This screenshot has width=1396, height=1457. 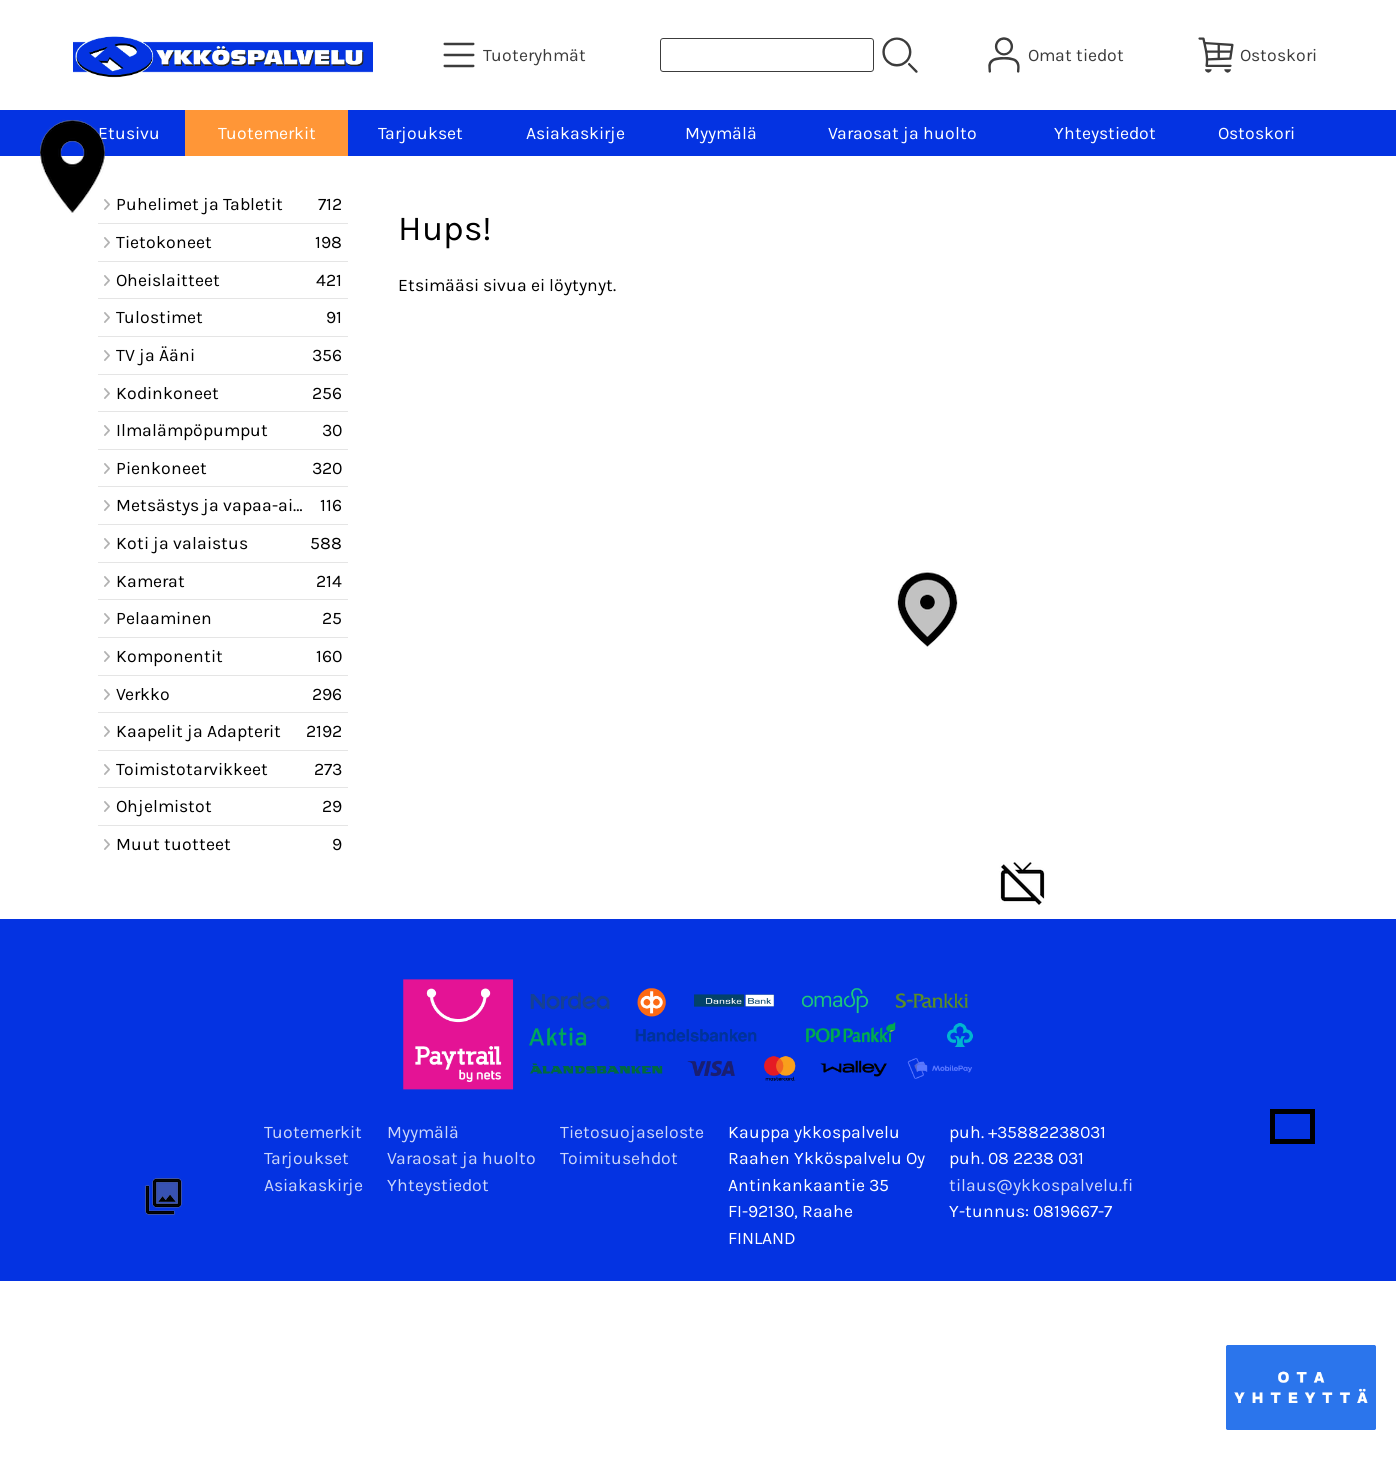 I want to click on crop image to 5:4 aspect ratio, so click(x=1292, y=1126).